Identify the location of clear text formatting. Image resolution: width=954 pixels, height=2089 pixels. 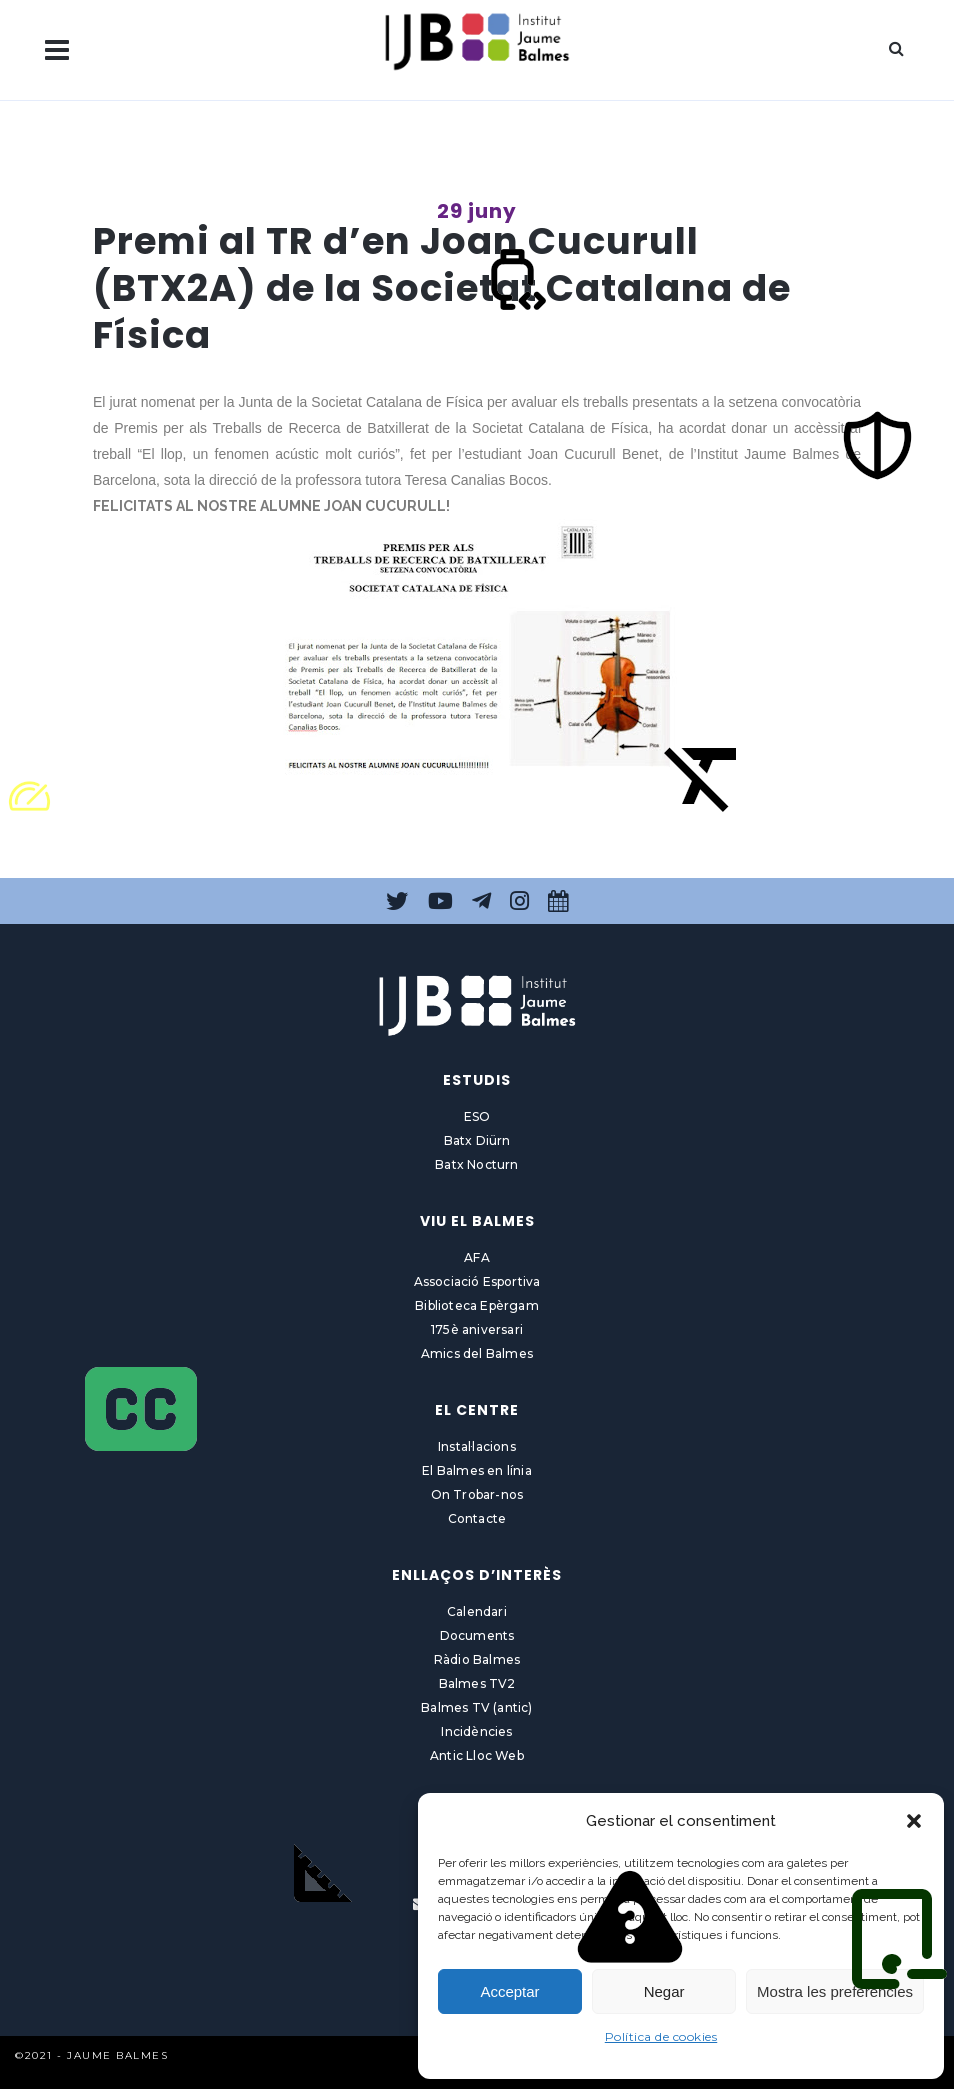
(704, 776).